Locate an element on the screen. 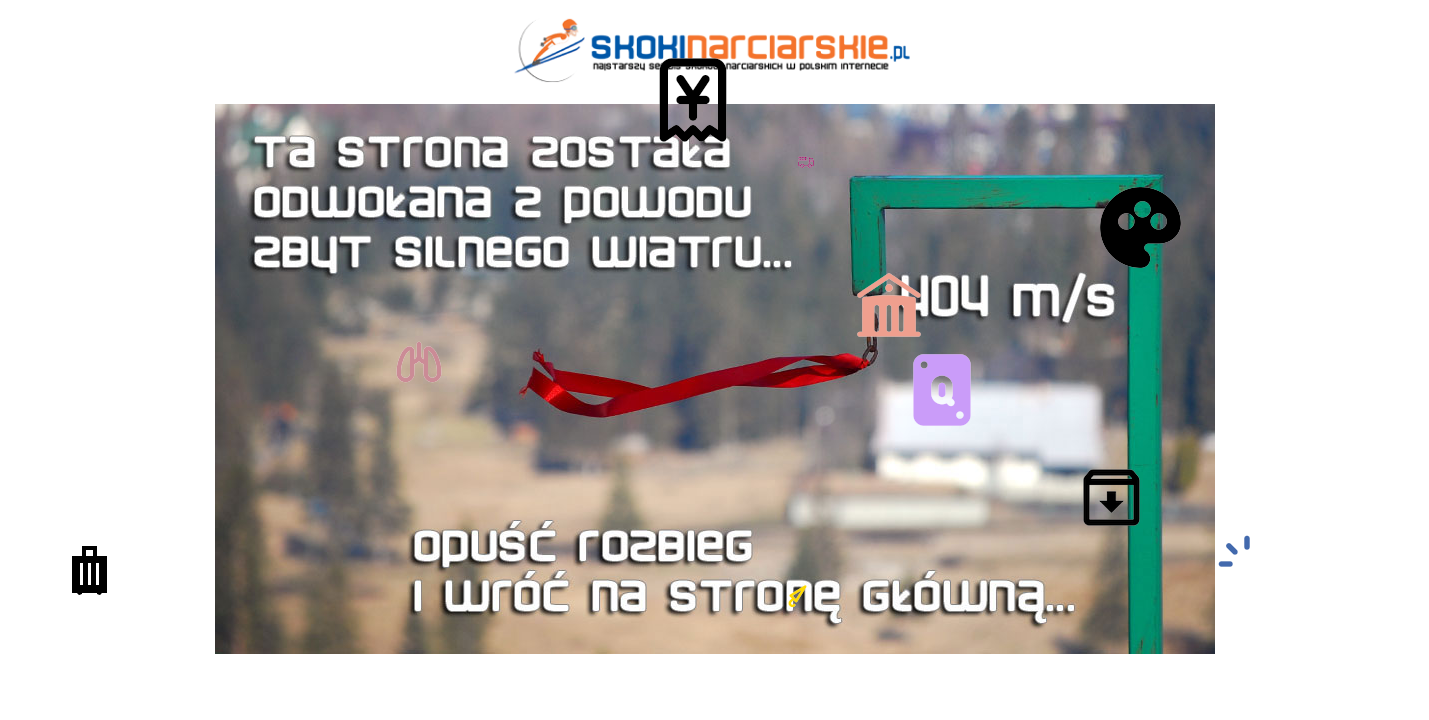  view receipt in yuan currency is located at coordinates (693, 100).